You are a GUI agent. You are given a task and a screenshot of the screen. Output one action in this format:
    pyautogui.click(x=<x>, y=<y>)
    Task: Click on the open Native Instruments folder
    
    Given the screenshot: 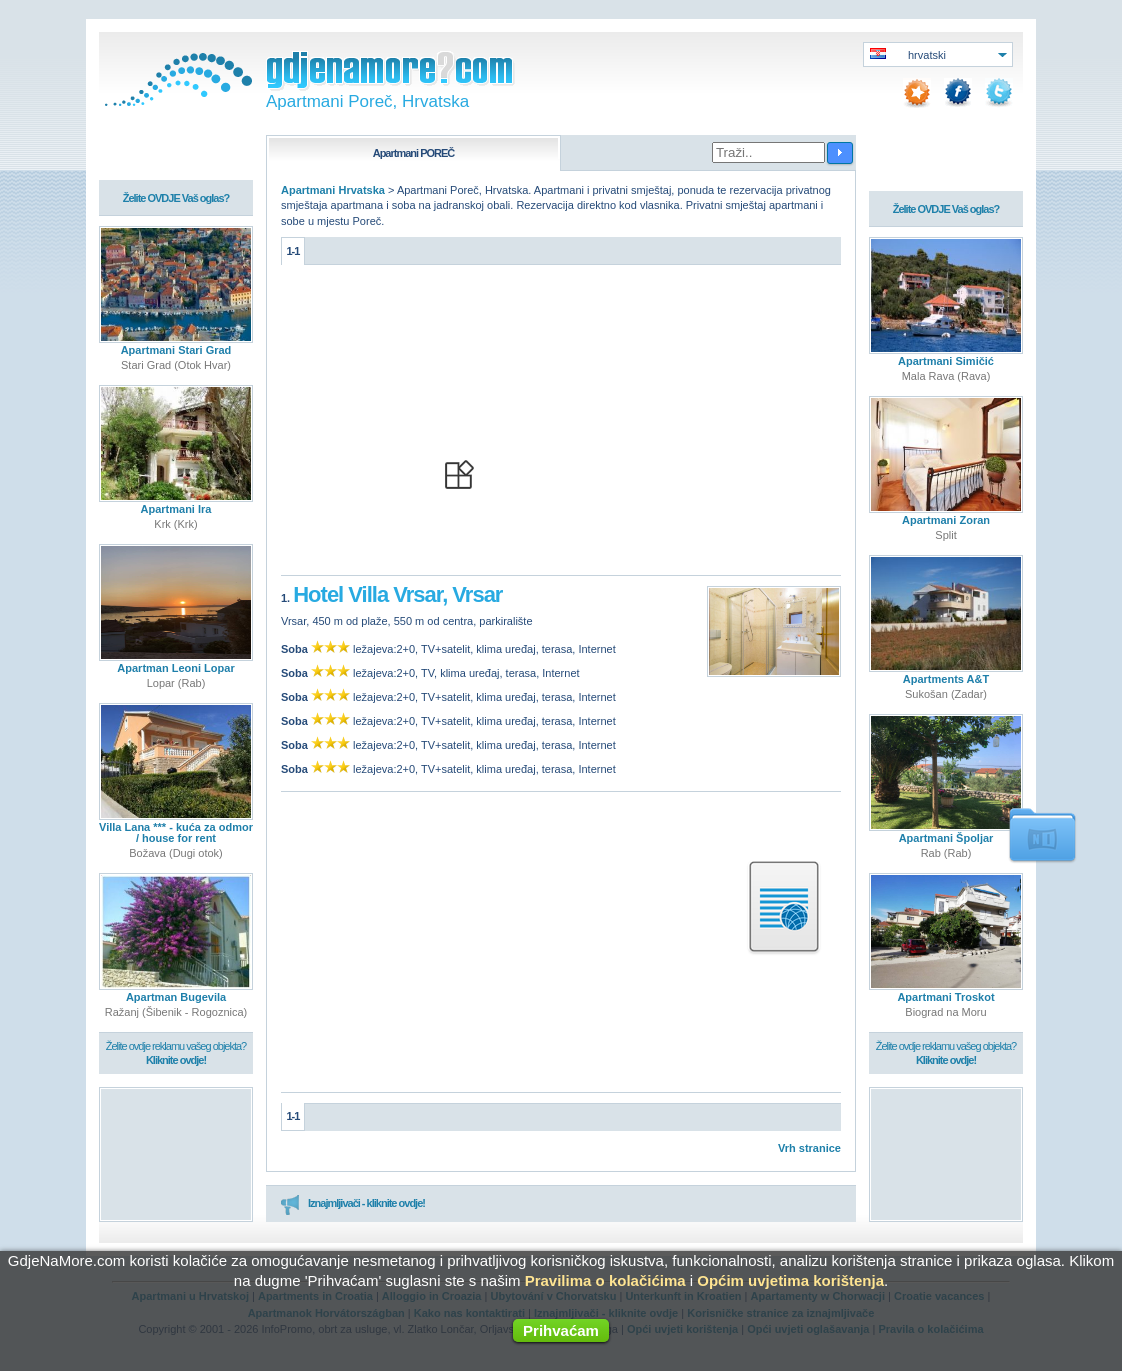 What is the action you would take?
    pyautogui.click(x=1042, y=834)
    